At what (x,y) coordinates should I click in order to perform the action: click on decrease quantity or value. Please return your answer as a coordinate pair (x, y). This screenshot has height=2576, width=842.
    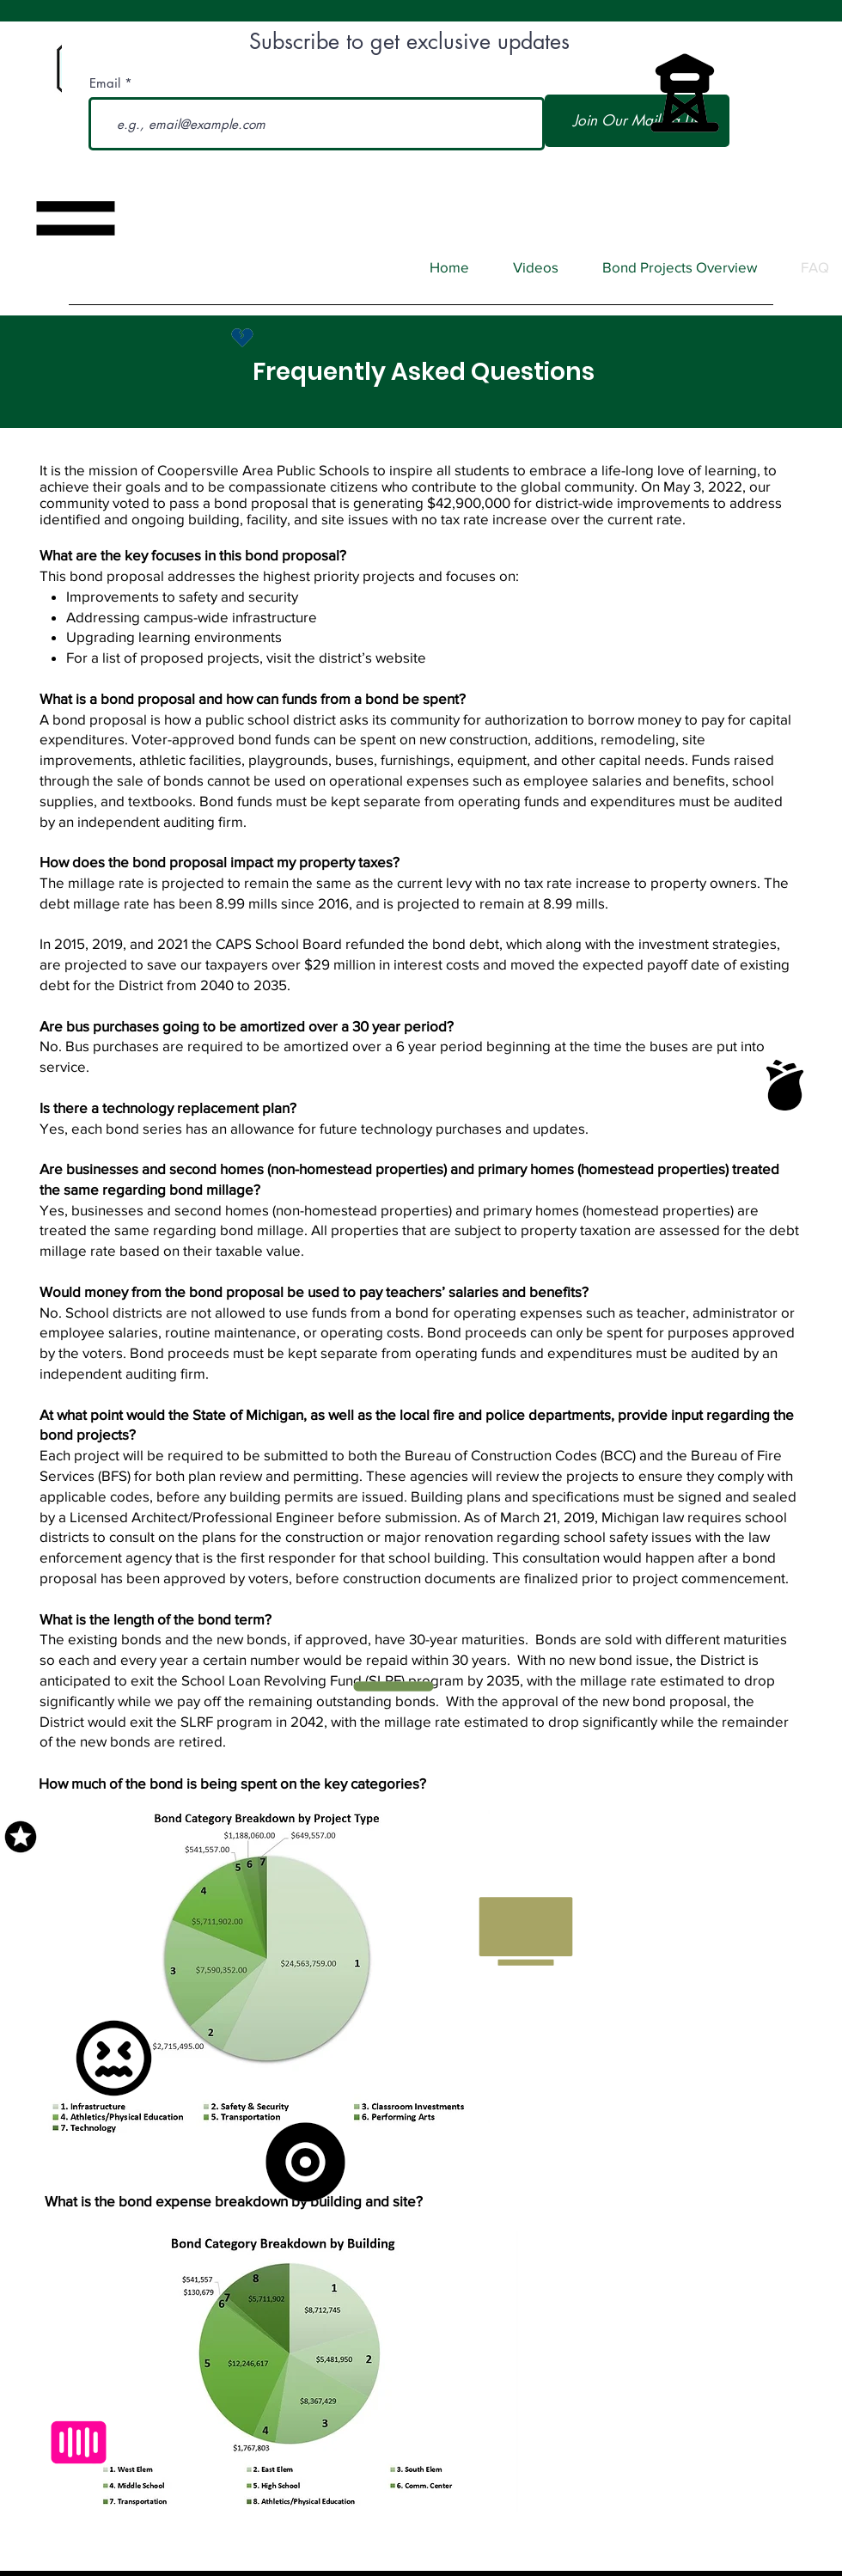
    Looking at the image, I should click on (394, 1686).